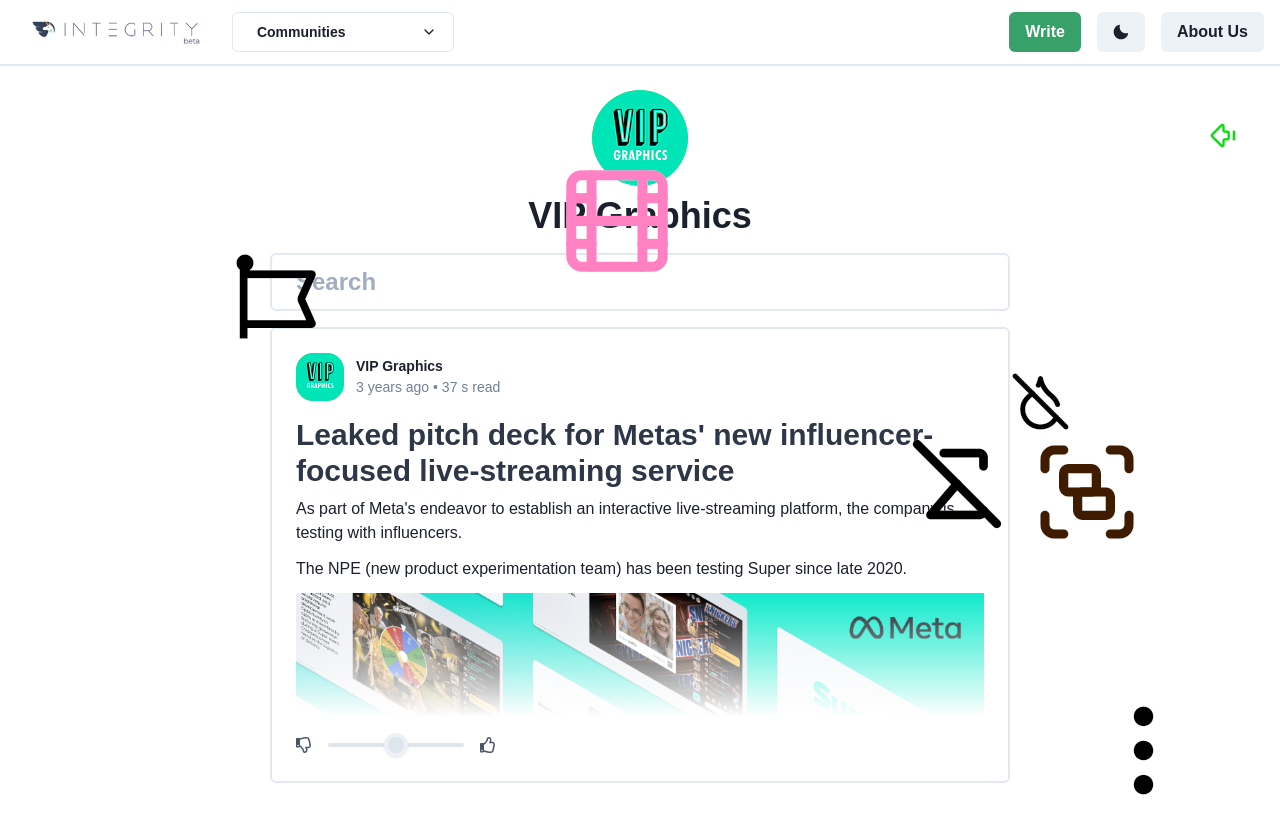 The height and width of the screenshot is (823, 1280). Describe the element at coordinates (1223, 135) in the screenshot. I see `go back to the beginning` at that location.